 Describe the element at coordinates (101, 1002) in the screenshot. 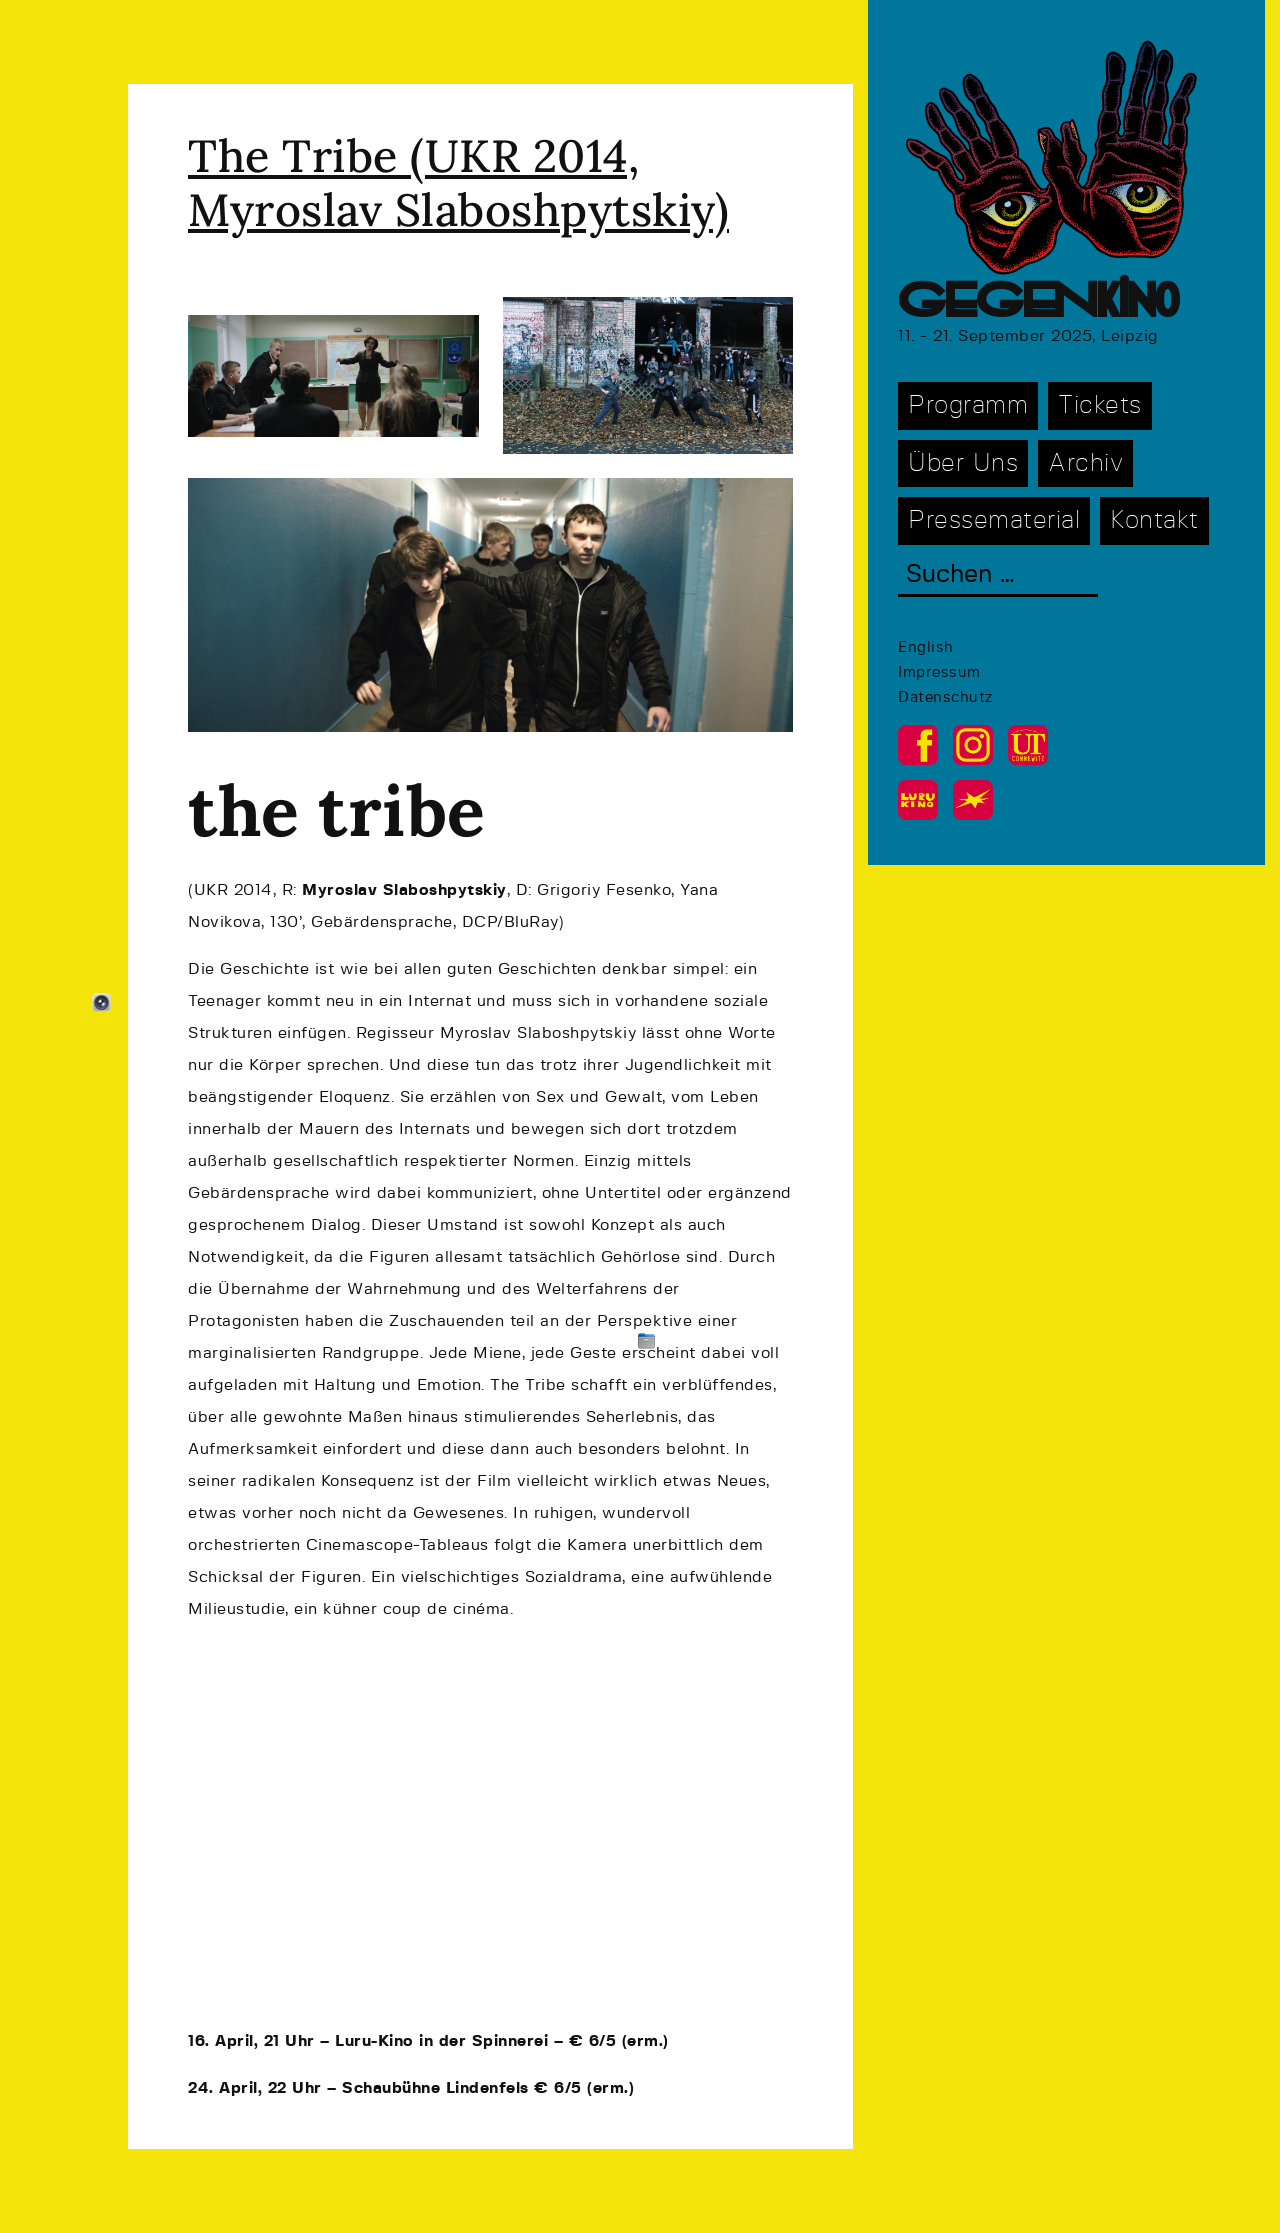

I see `open the camera app` at that location.